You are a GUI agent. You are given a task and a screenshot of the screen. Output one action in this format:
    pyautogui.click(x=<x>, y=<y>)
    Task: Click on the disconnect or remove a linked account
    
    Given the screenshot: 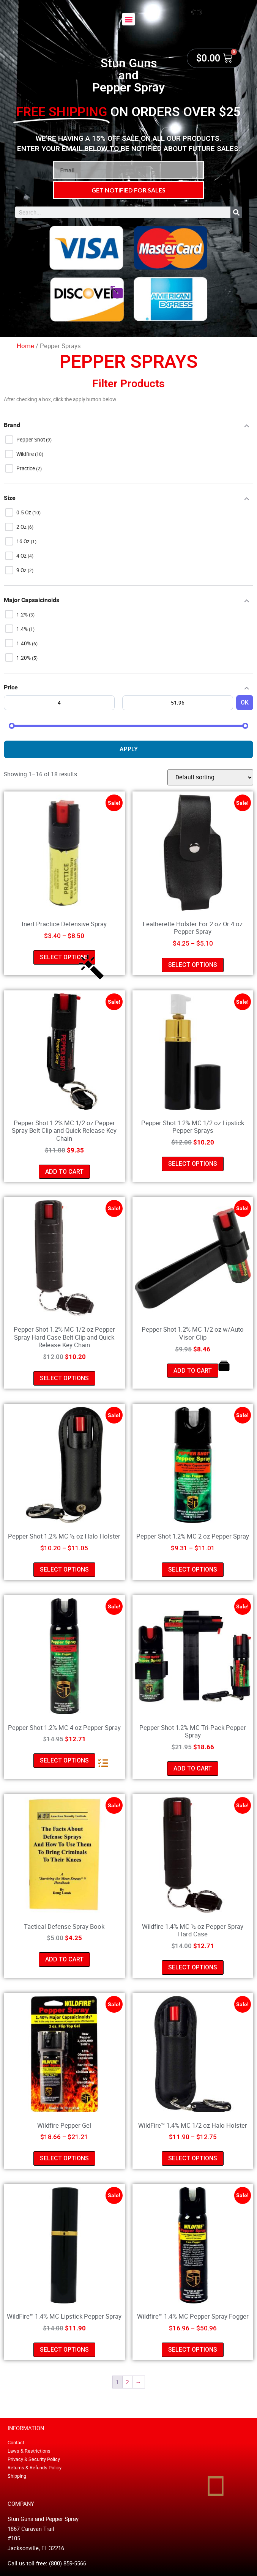 What is the action you would take?
    pyautogui.click(x=197, y=12)
    